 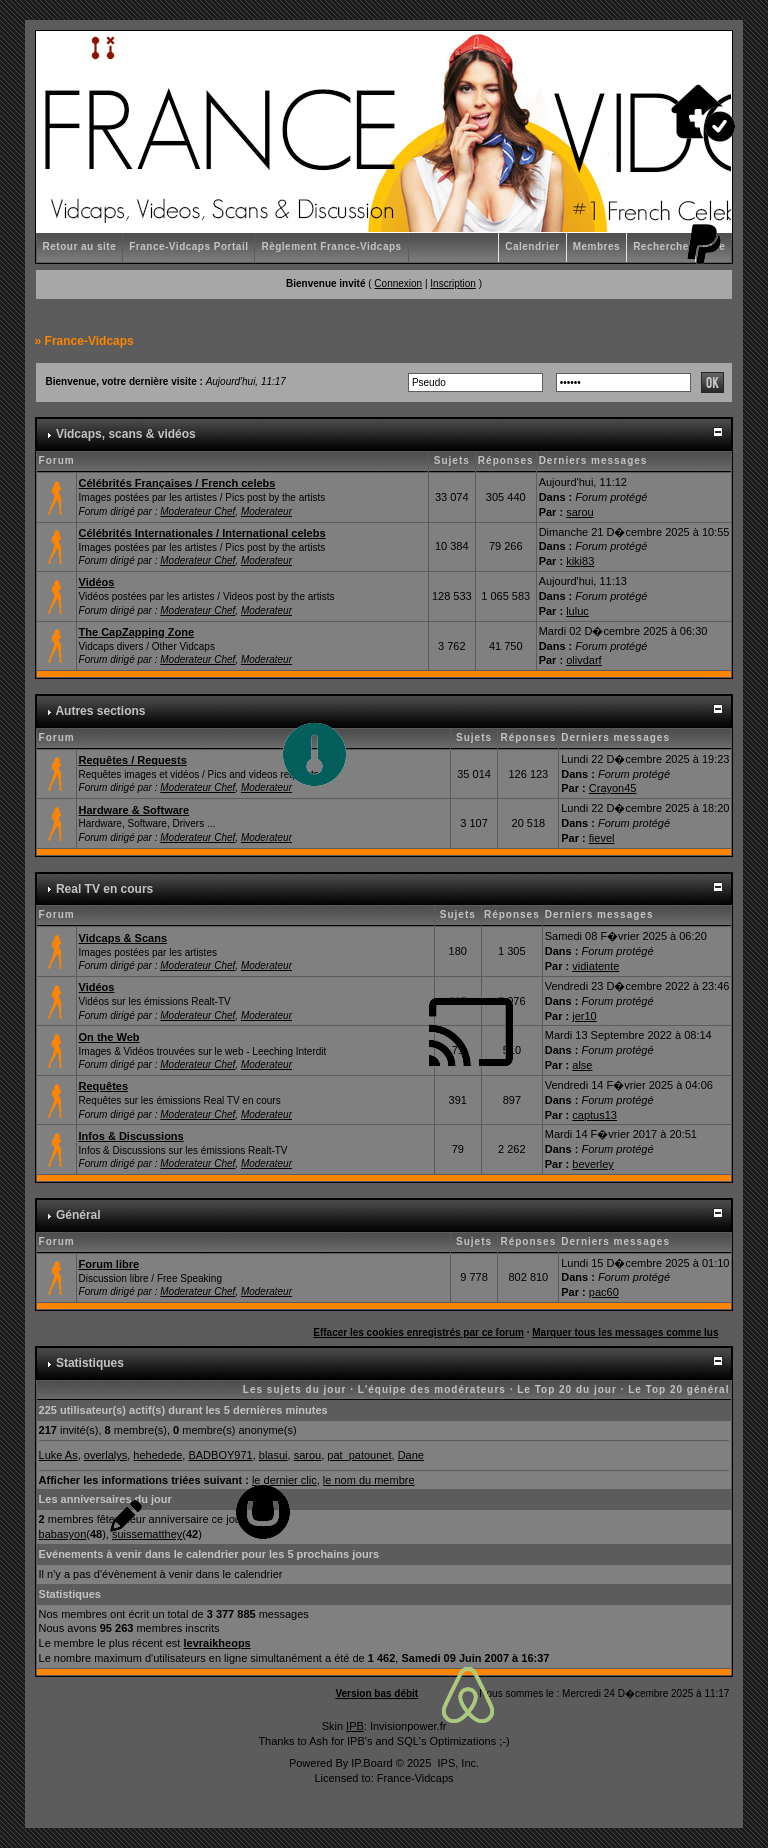 What do you see at coordinates (126, 1516) in the screenshot?
I see `edit or modify content` at bounding box center [126, 1516].